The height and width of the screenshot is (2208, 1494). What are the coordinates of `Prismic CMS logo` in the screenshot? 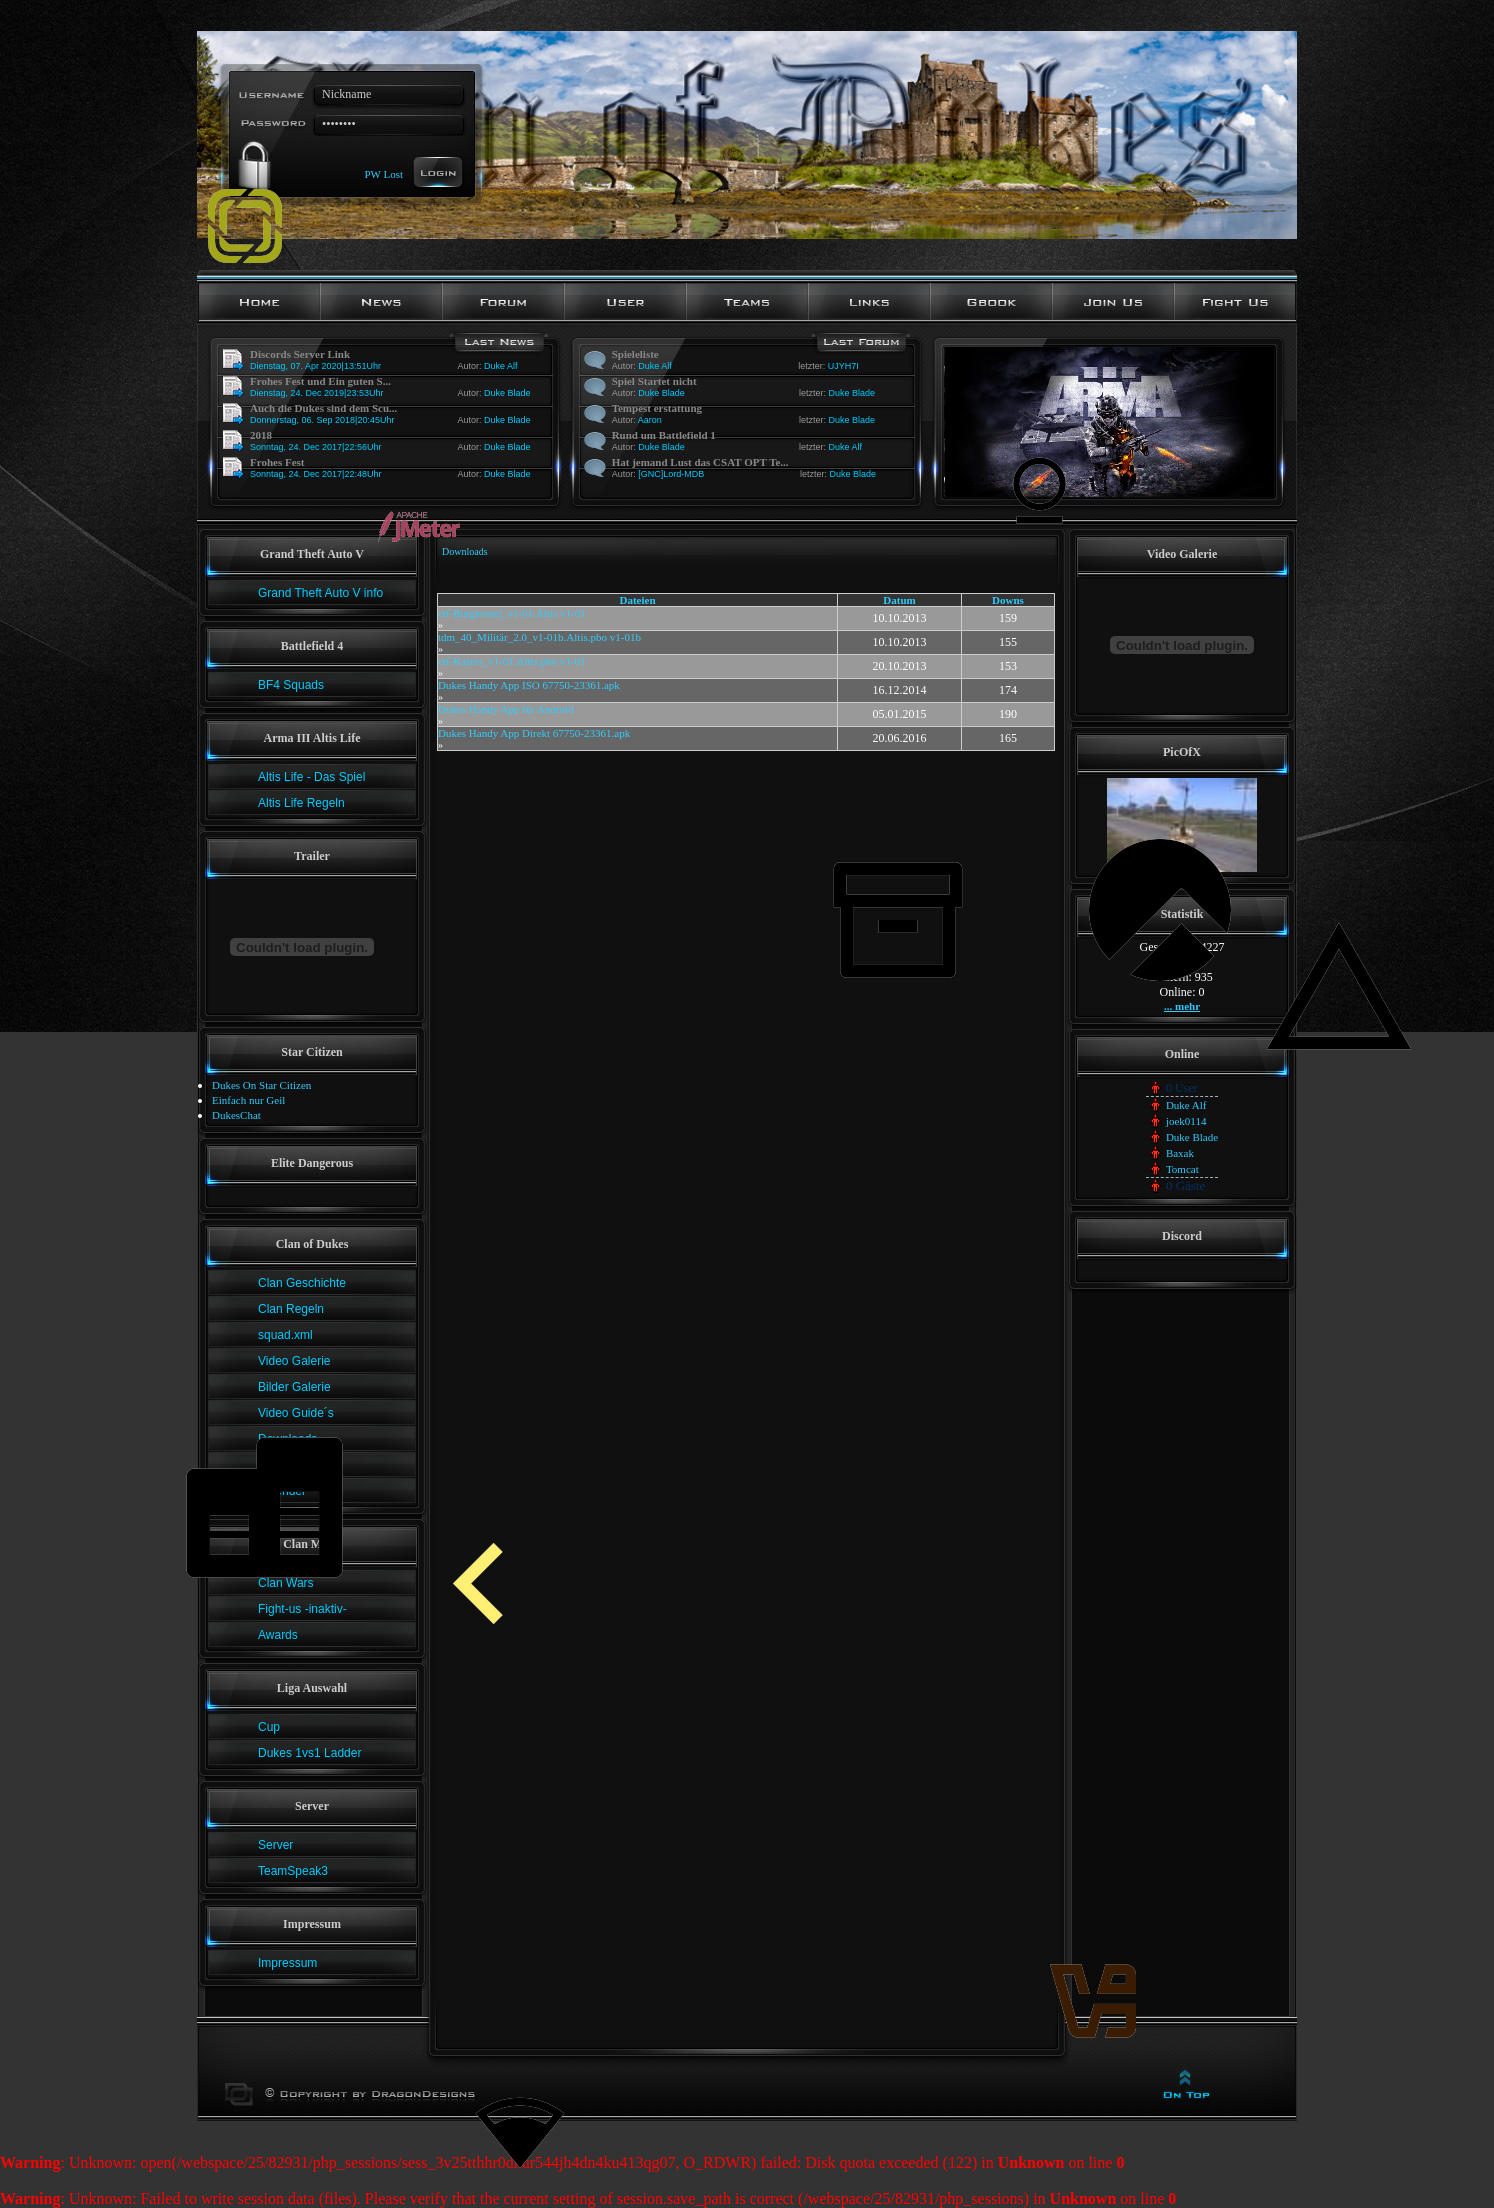 It's located at (245, 226).